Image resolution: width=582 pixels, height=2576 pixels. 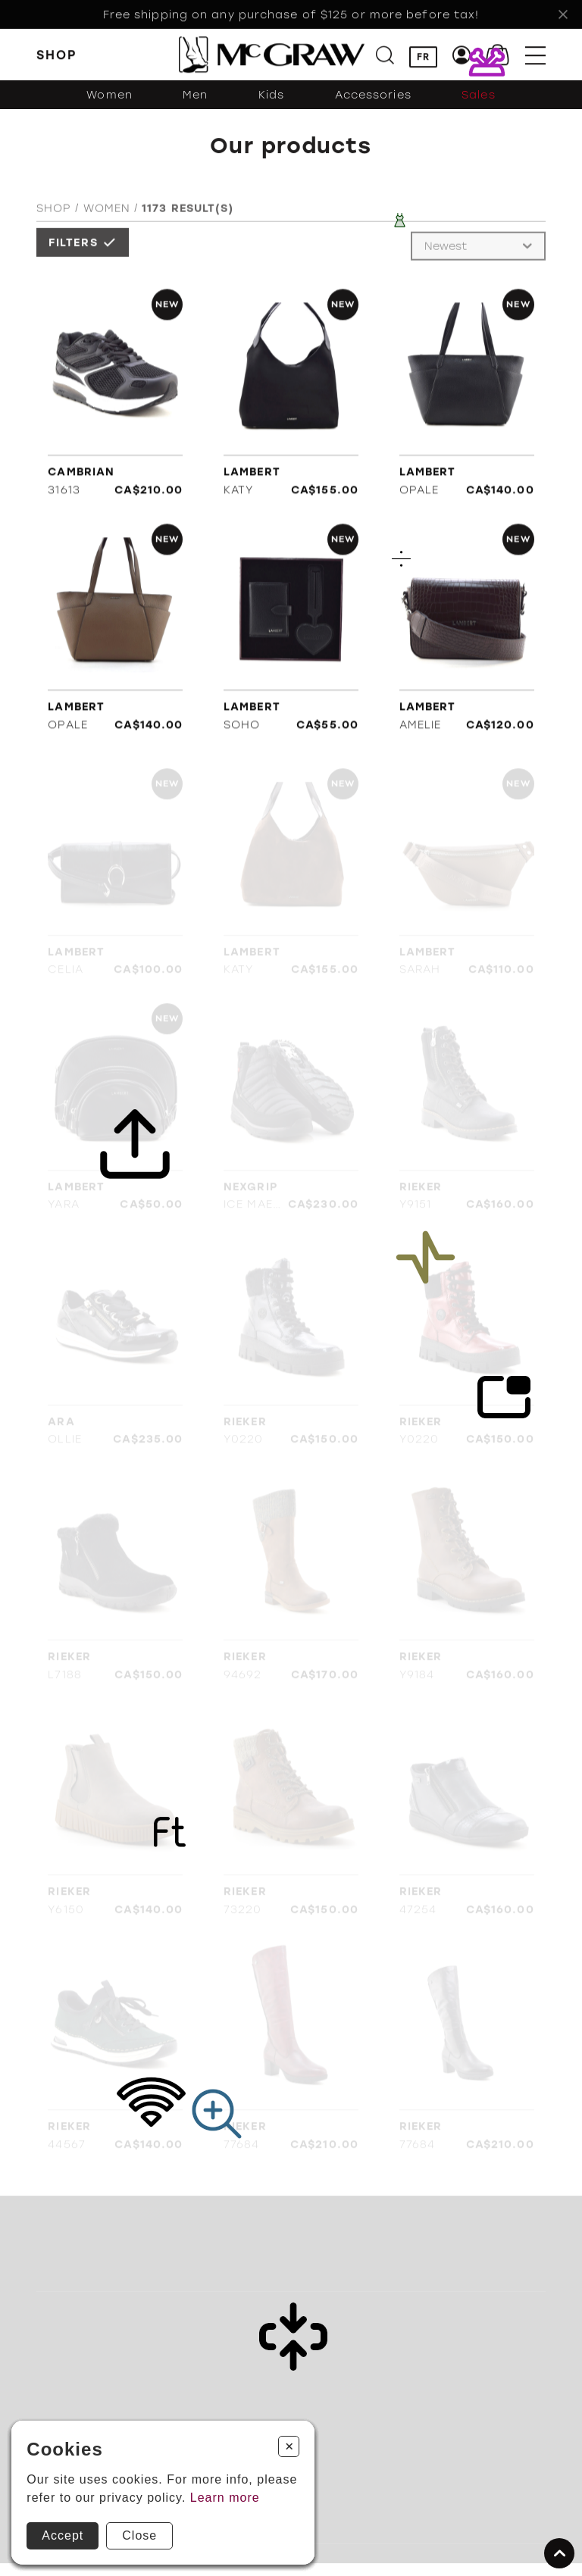 I want to click on enable picture-in-picture mode at the top of the screen, so click(x=504, y=1397).